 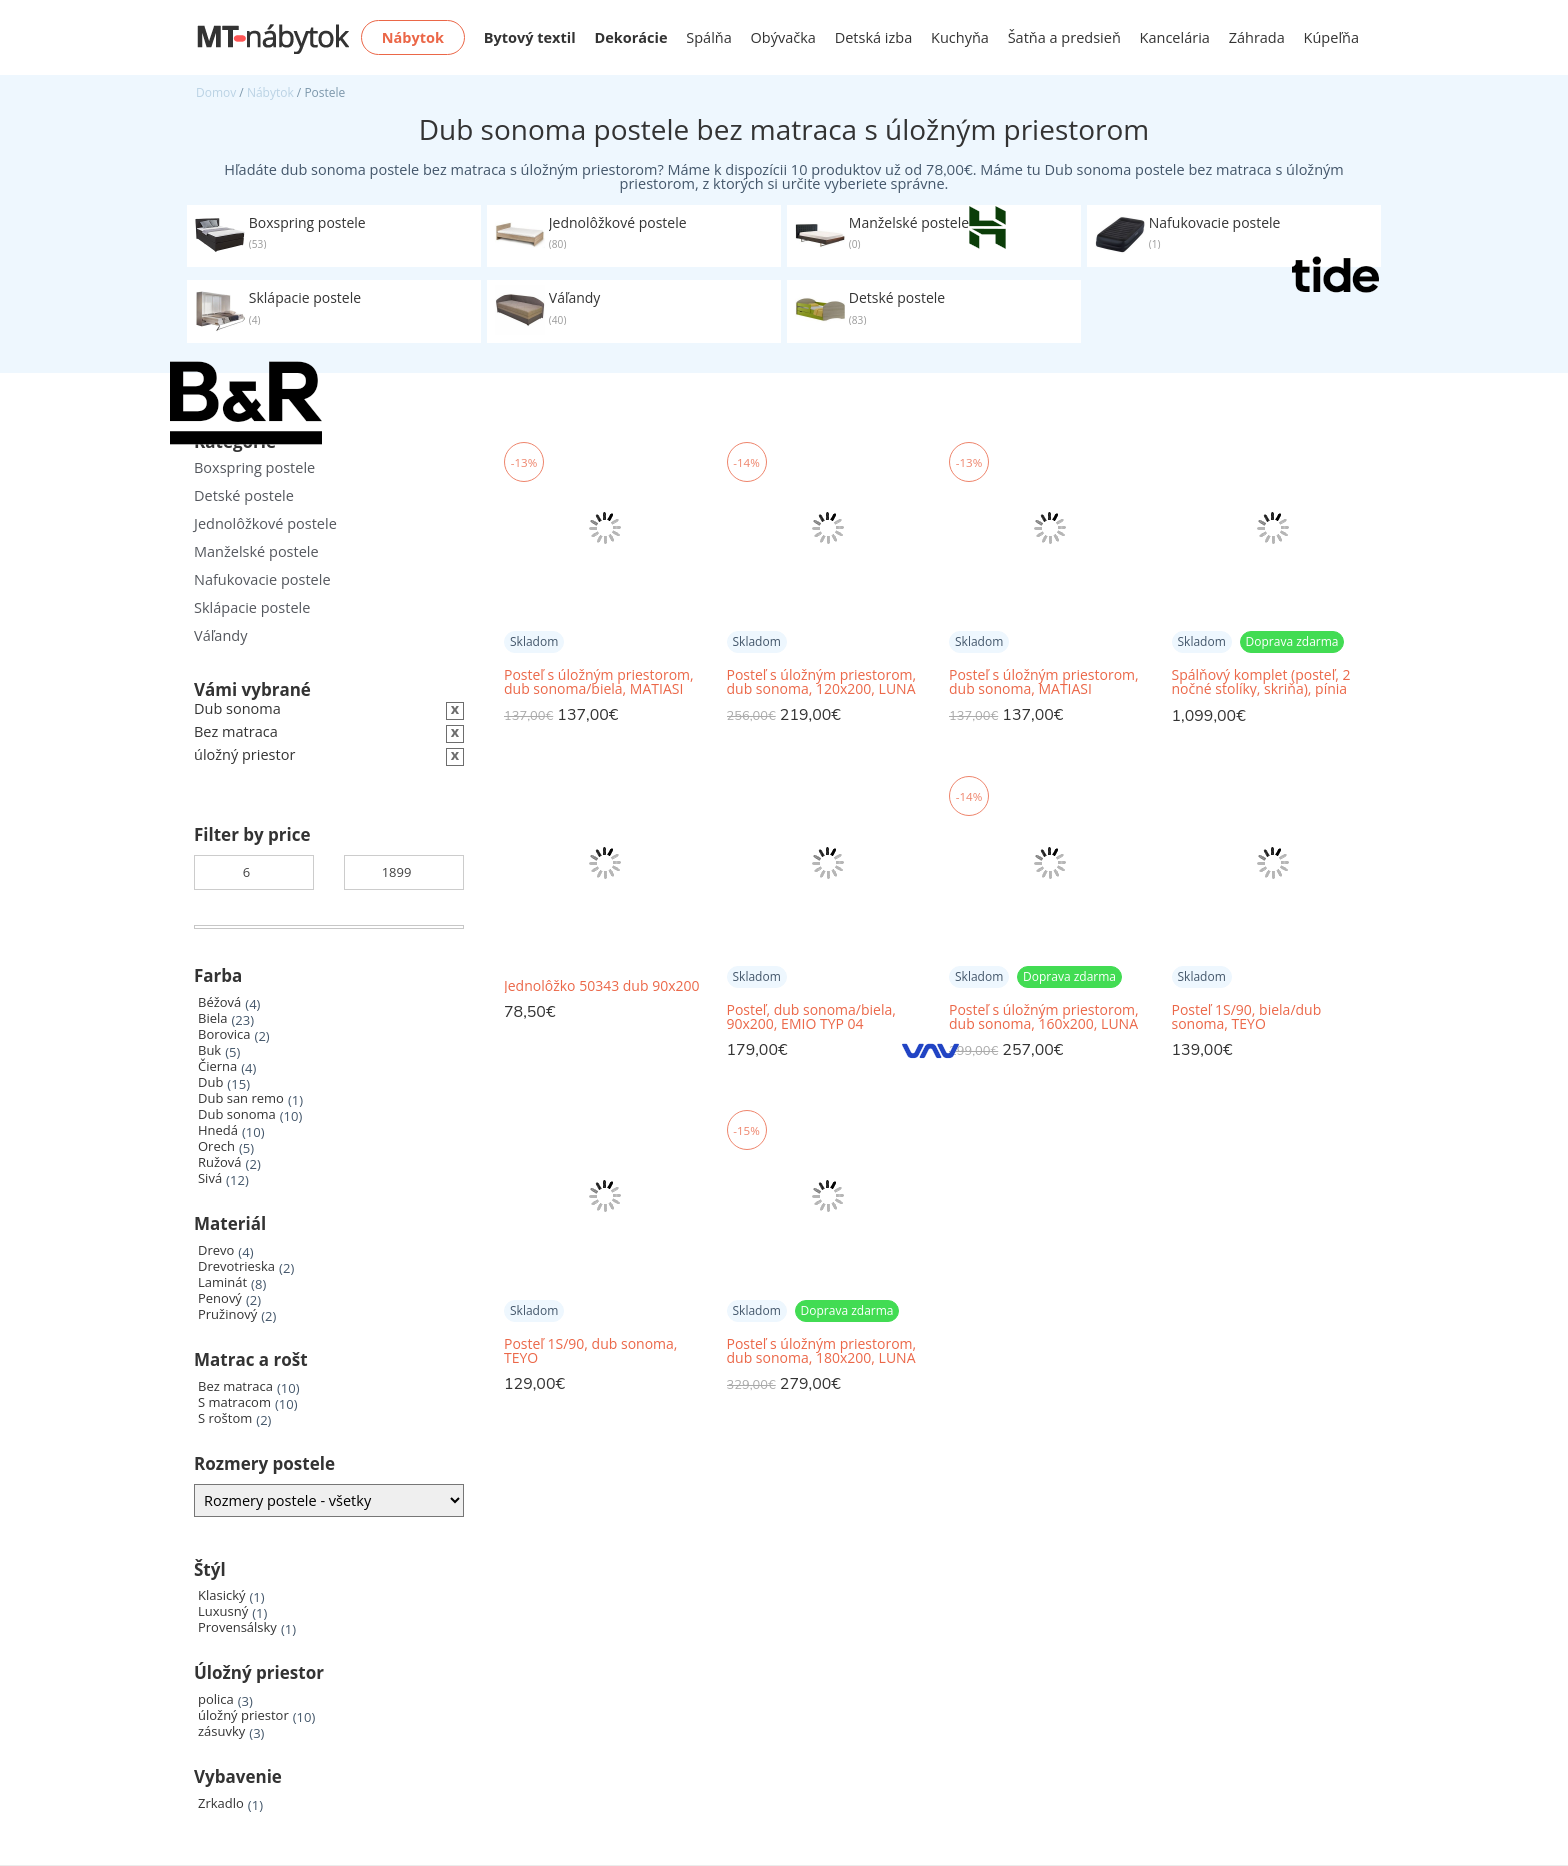 I want to click on Hostinger web hosting service logo, so click(x=987, y=227).